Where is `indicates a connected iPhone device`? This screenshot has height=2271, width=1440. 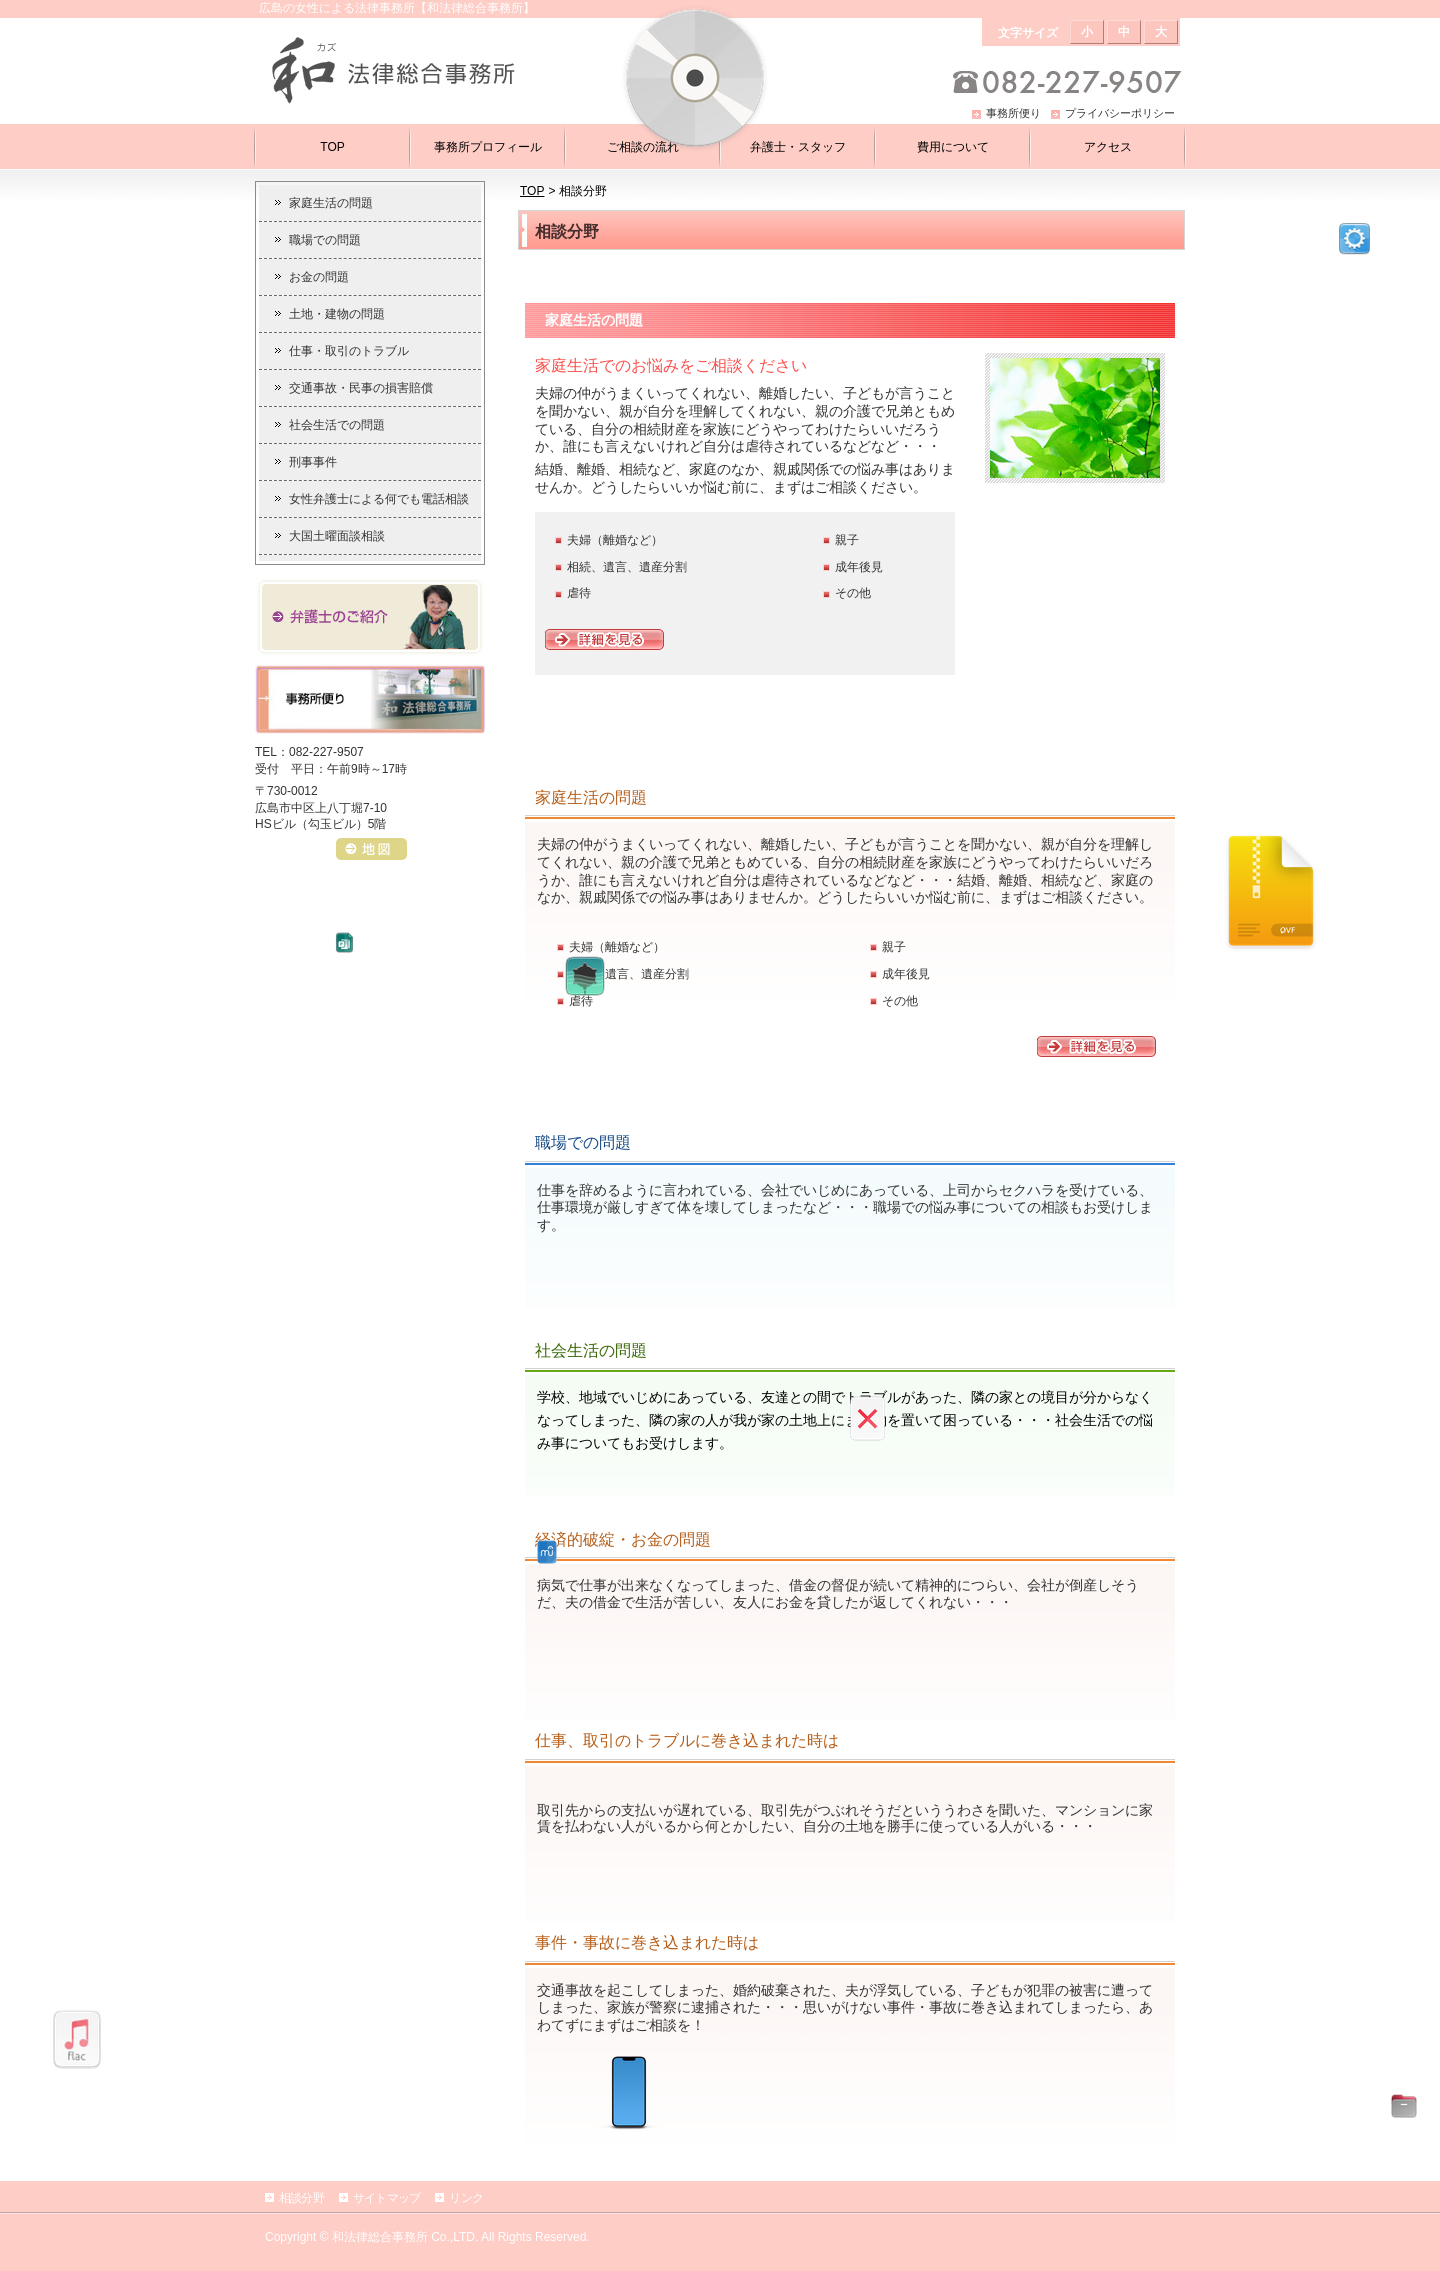
indicates a connected iPhone device is located at coordinates (629, 2093).